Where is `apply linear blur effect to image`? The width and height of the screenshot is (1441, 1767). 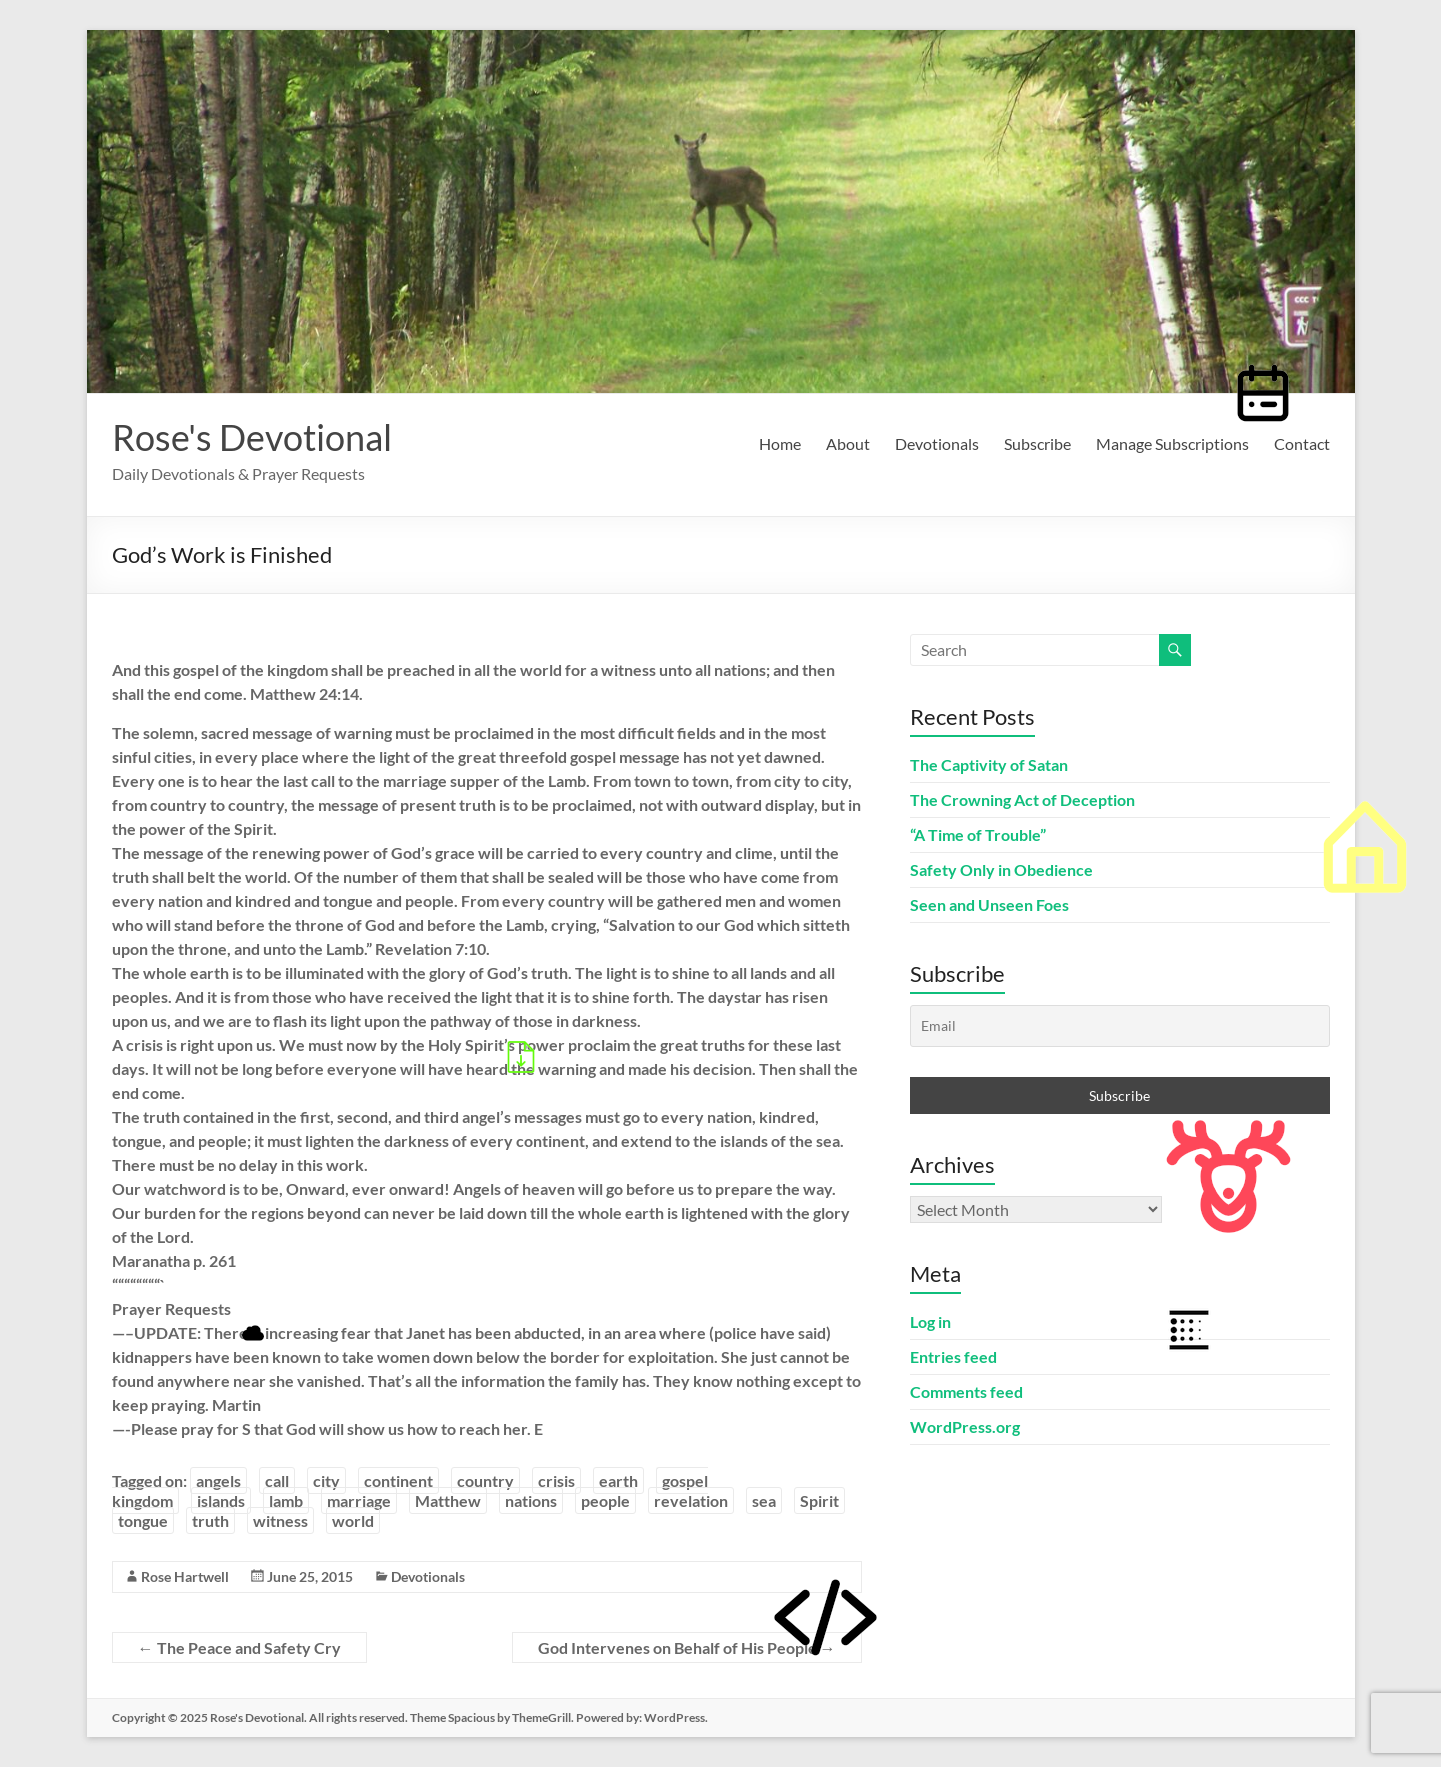 apply linear blur effect to image is located at coordinates (1189, 1330).